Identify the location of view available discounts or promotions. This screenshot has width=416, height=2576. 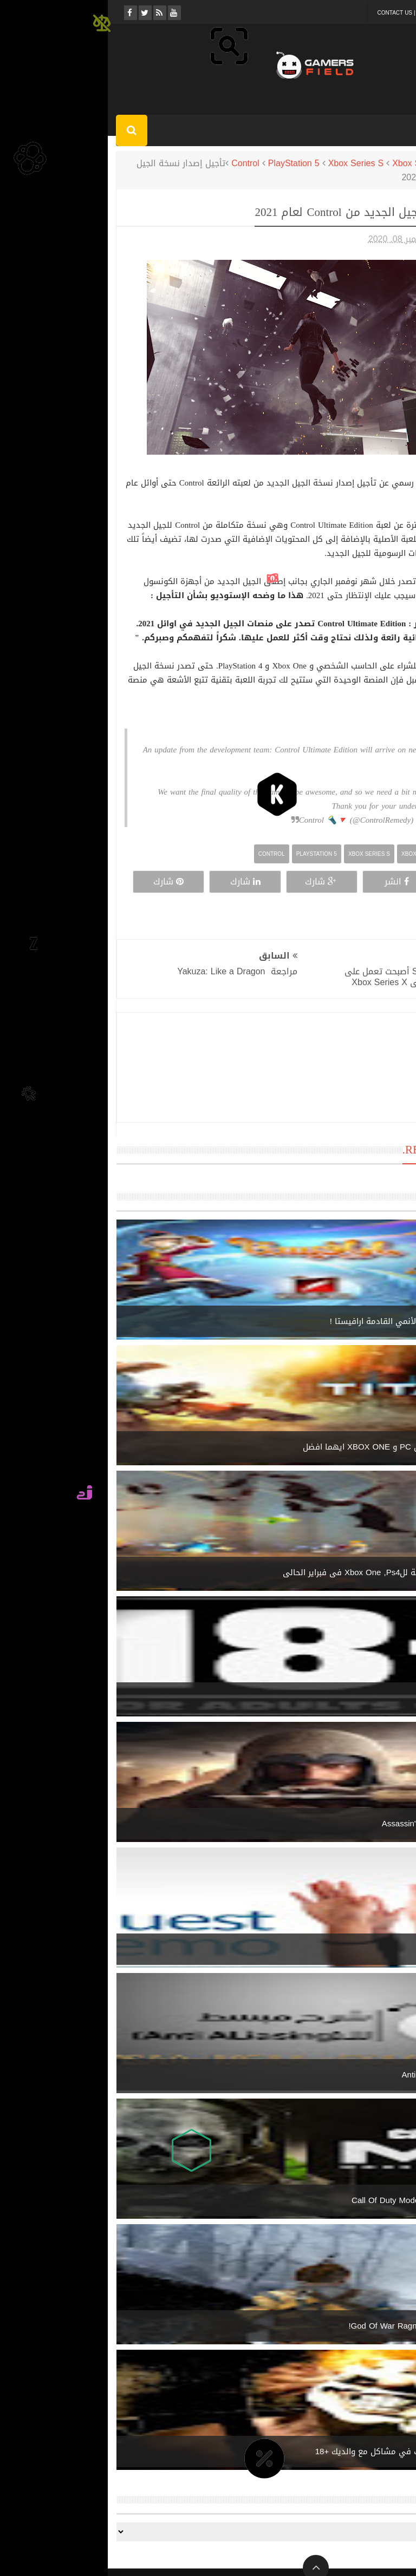
(264, 2459).